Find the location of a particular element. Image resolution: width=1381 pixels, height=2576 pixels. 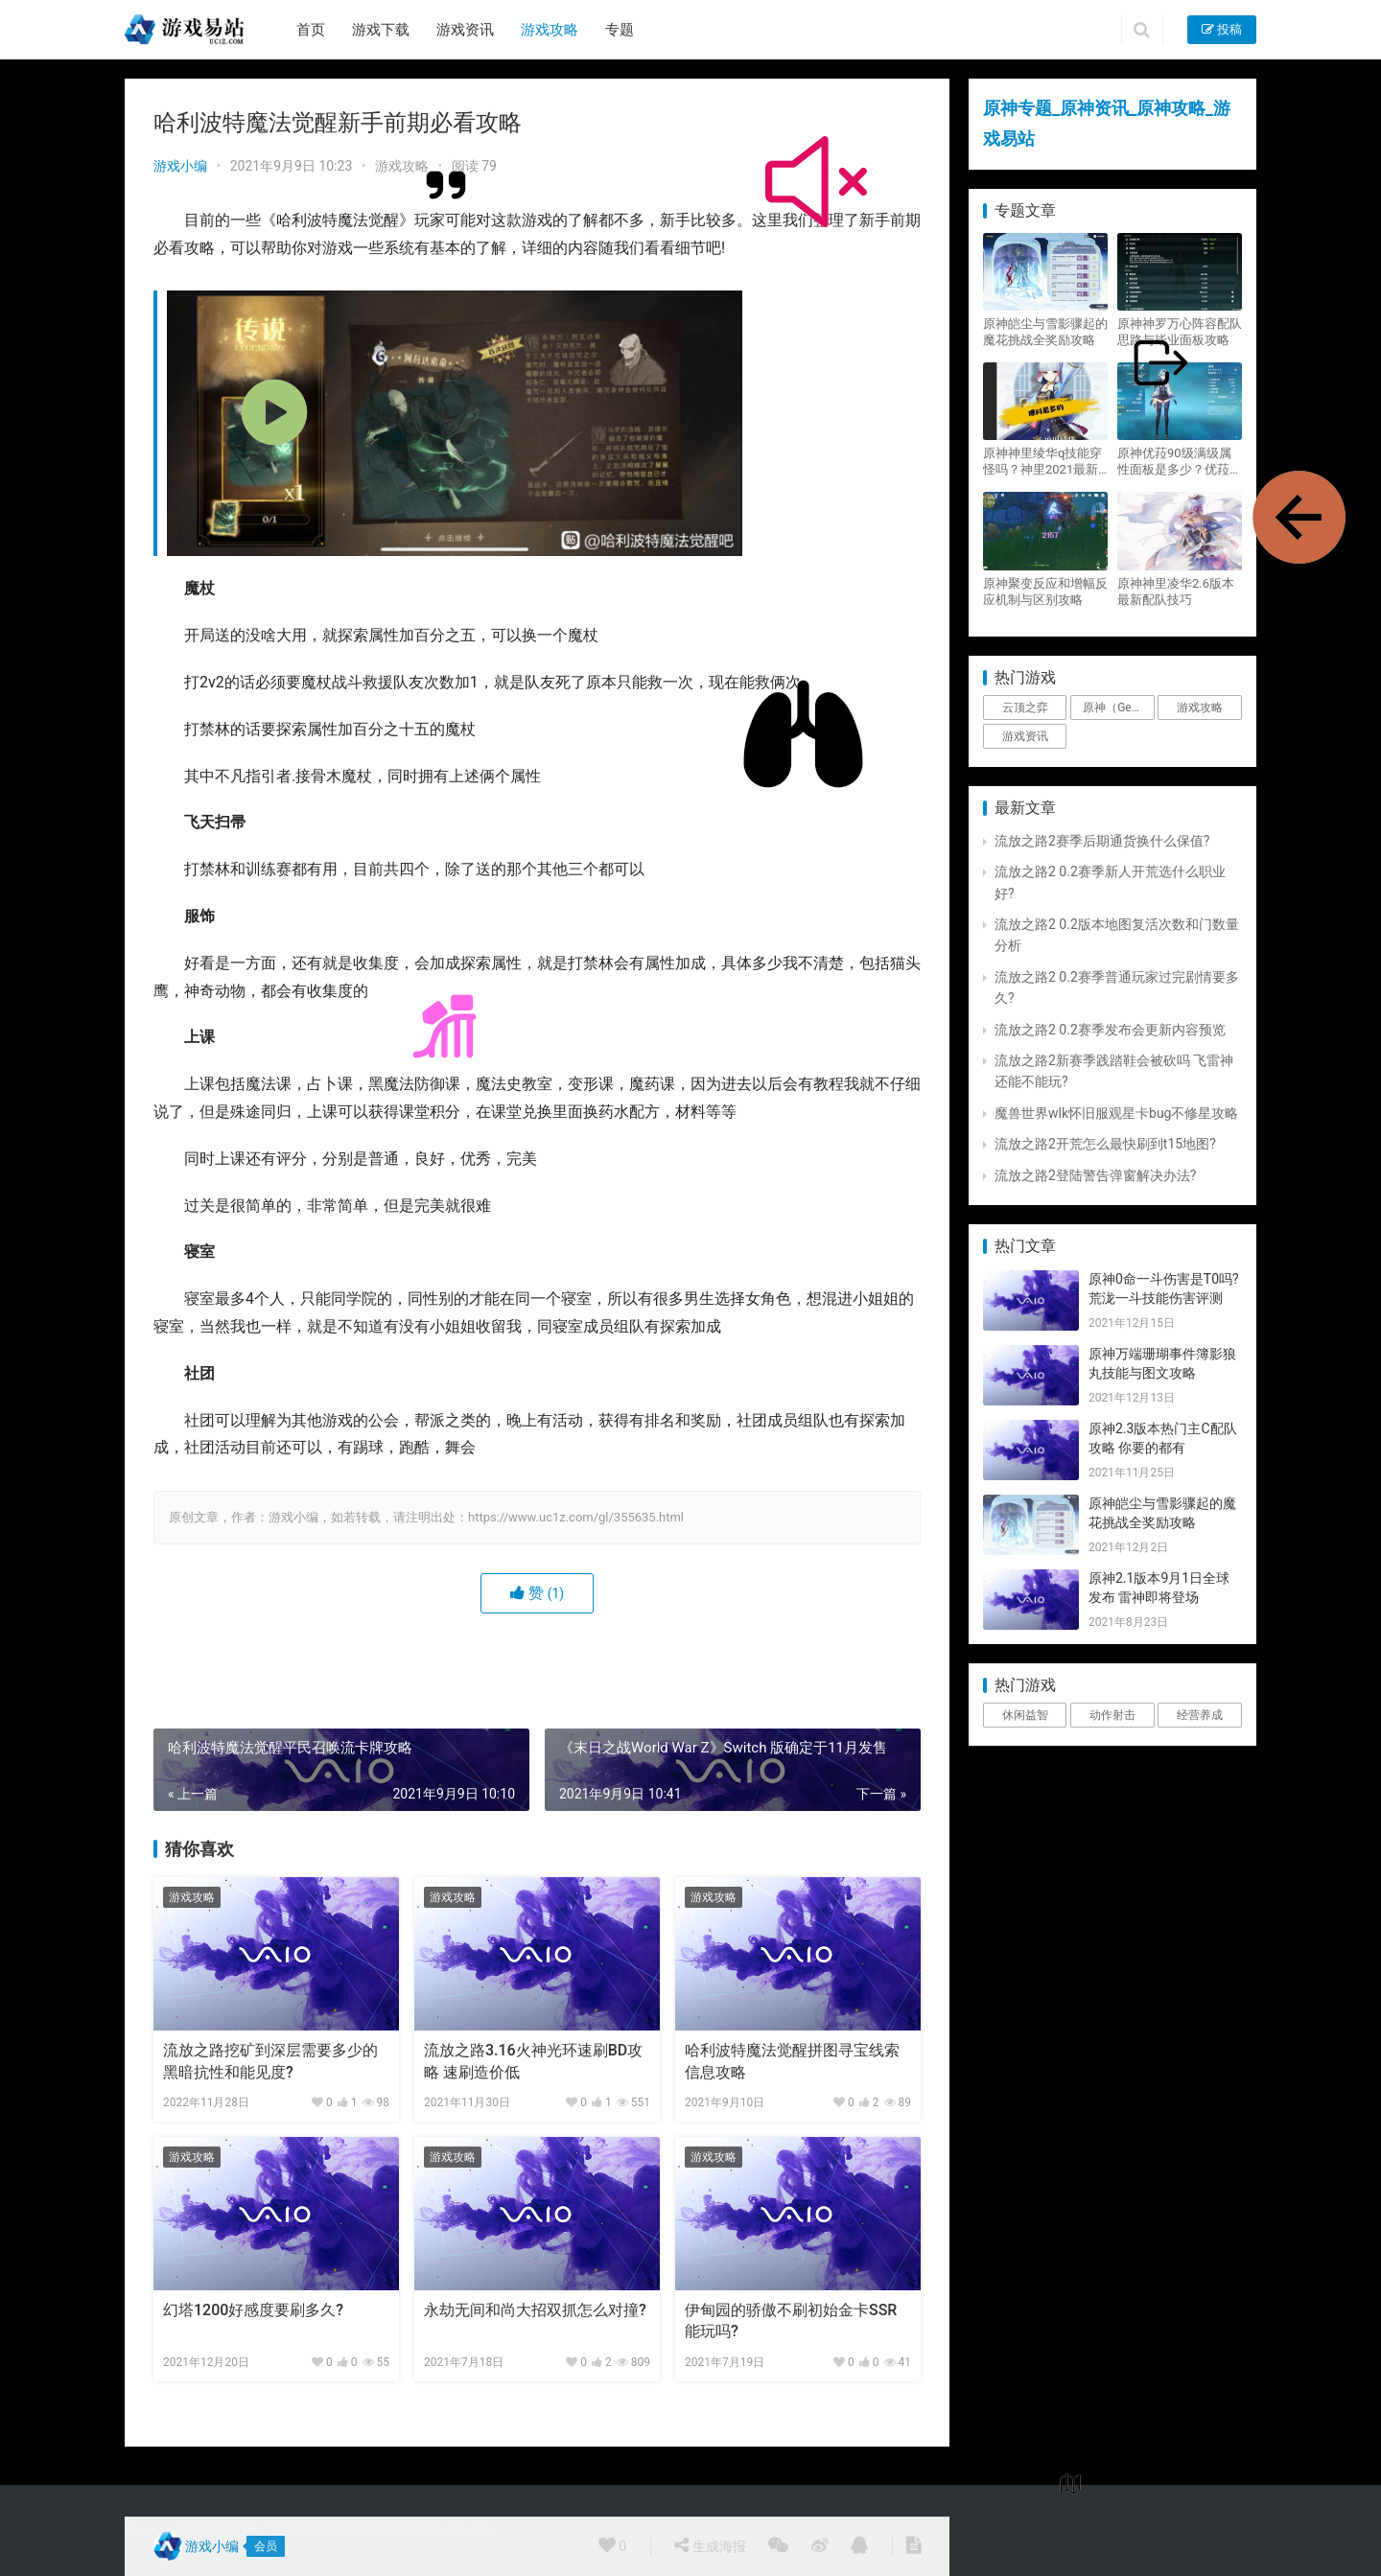

play media or video content is located at coordinates (274, 412).